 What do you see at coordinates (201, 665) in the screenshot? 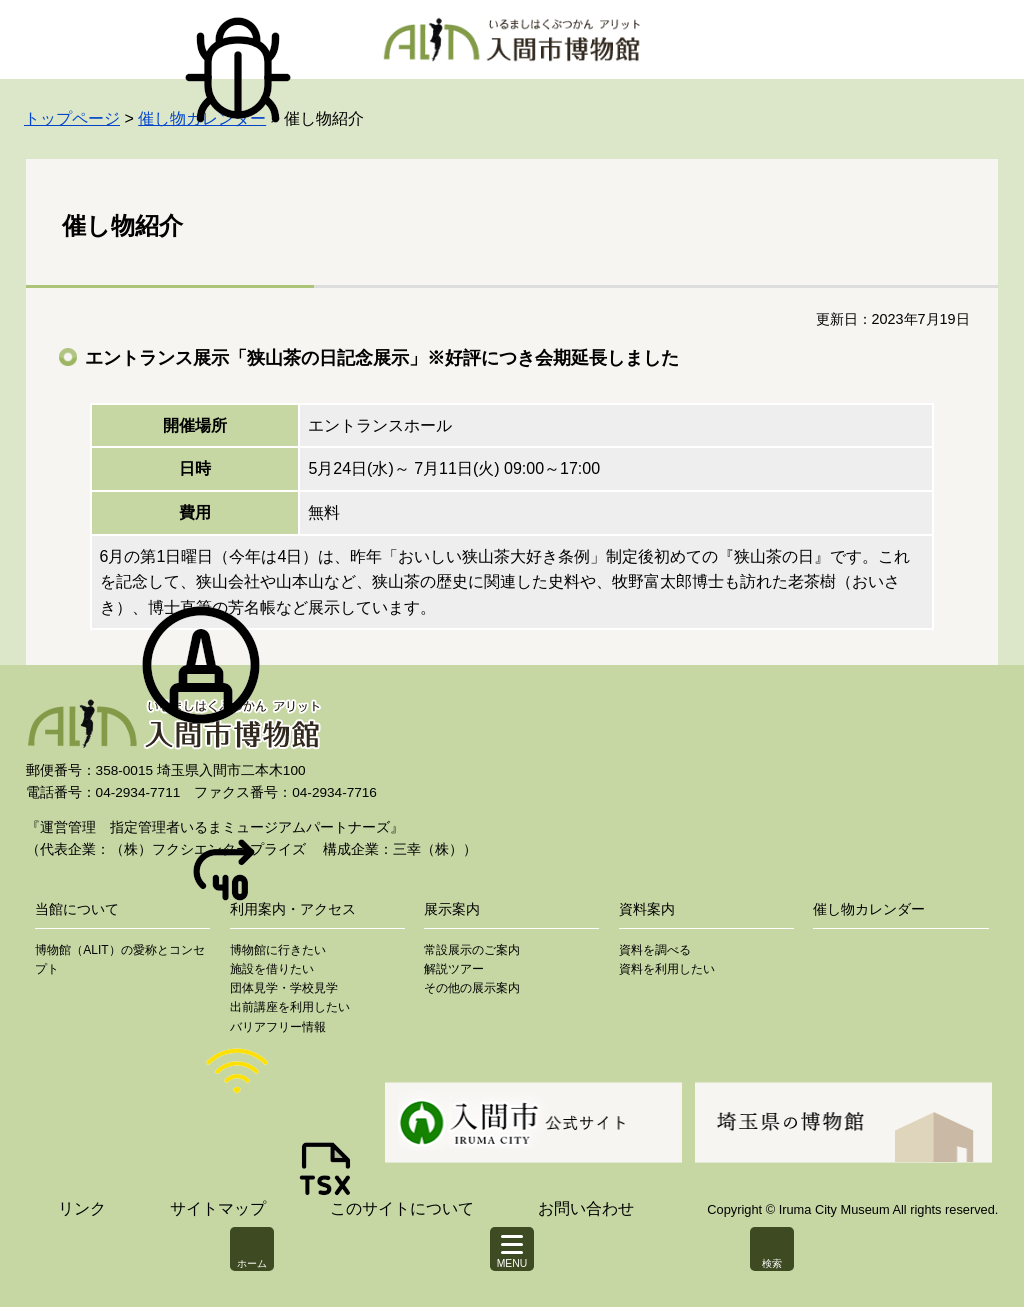
I see `select marker or highlighter tool` at bounding box center [201, 665].